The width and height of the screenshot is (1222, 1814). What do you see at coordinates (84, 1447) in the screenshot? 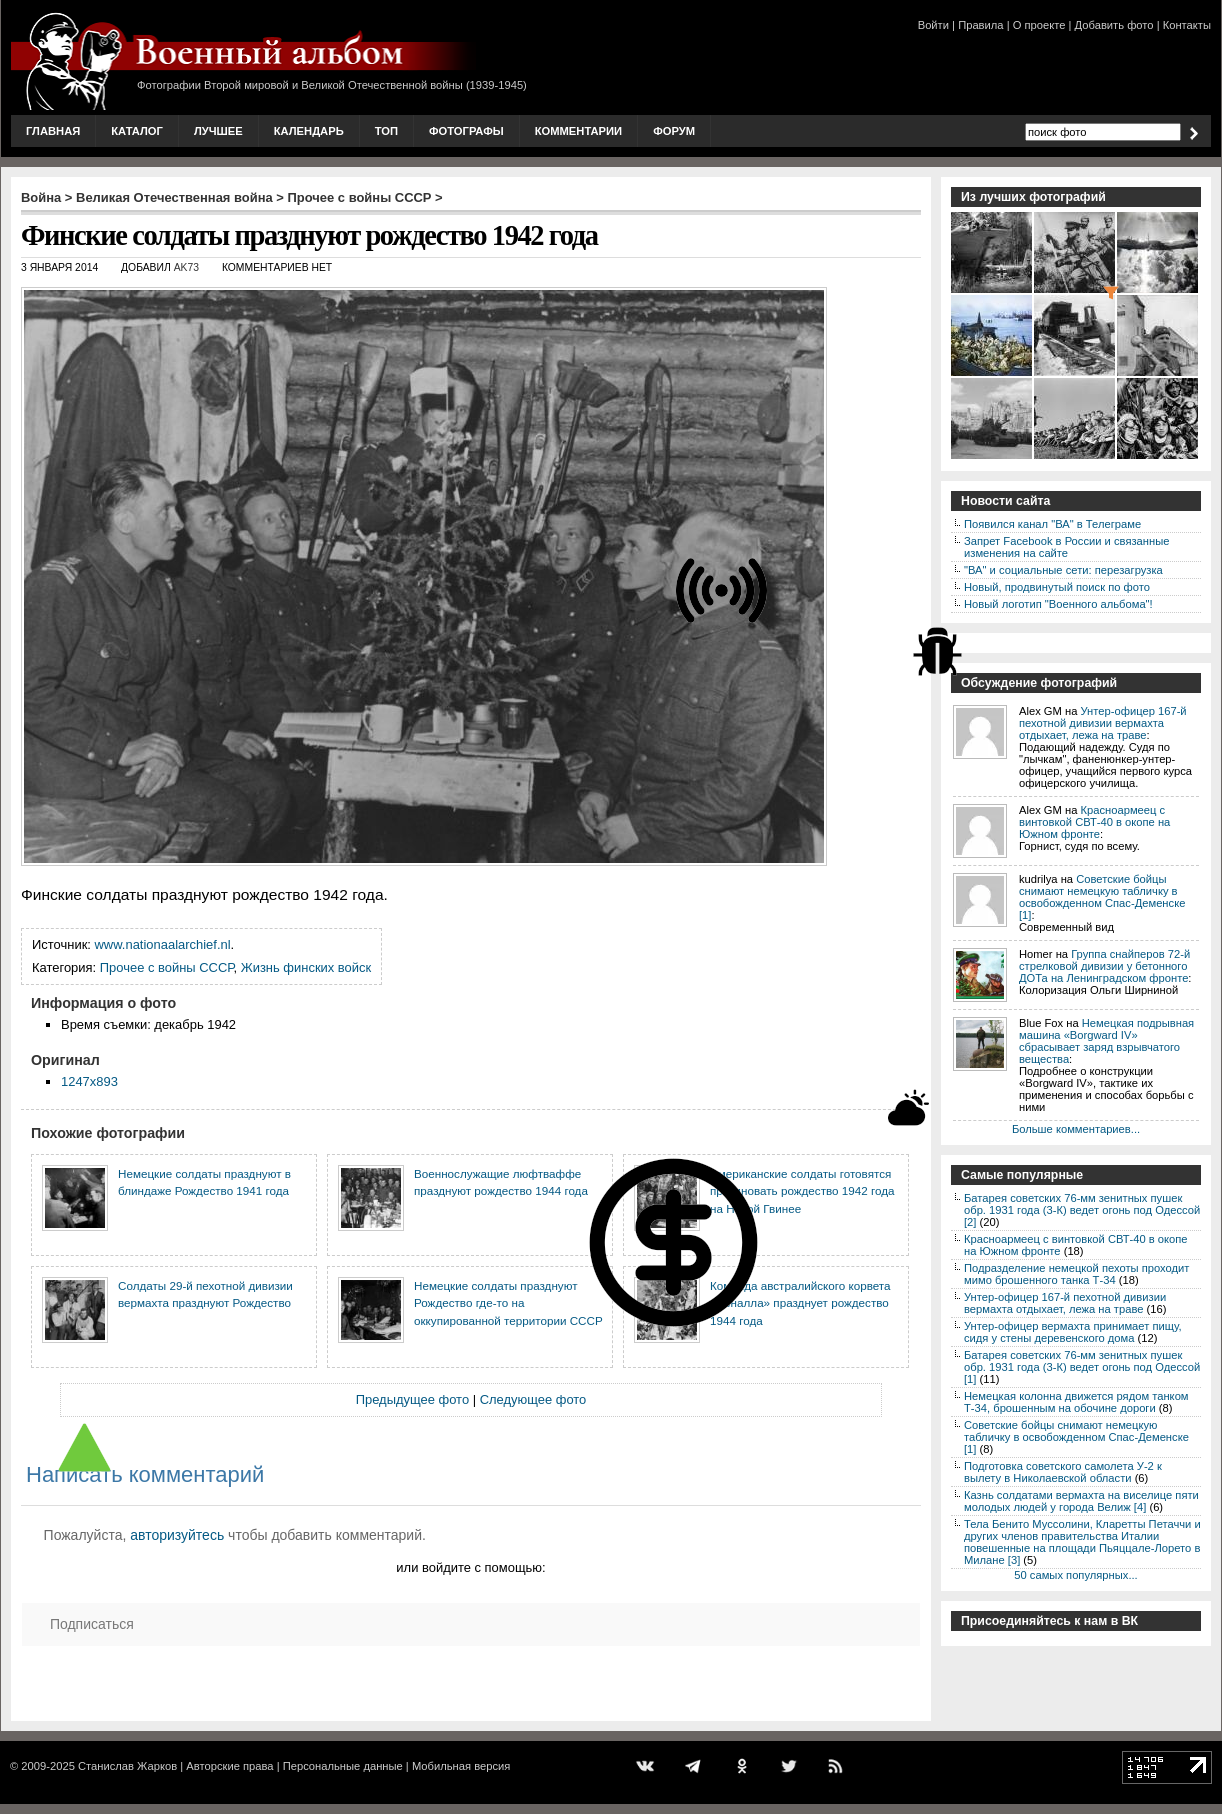
I see `indicates a warning or alert status` at bounding box center [84, 1447].